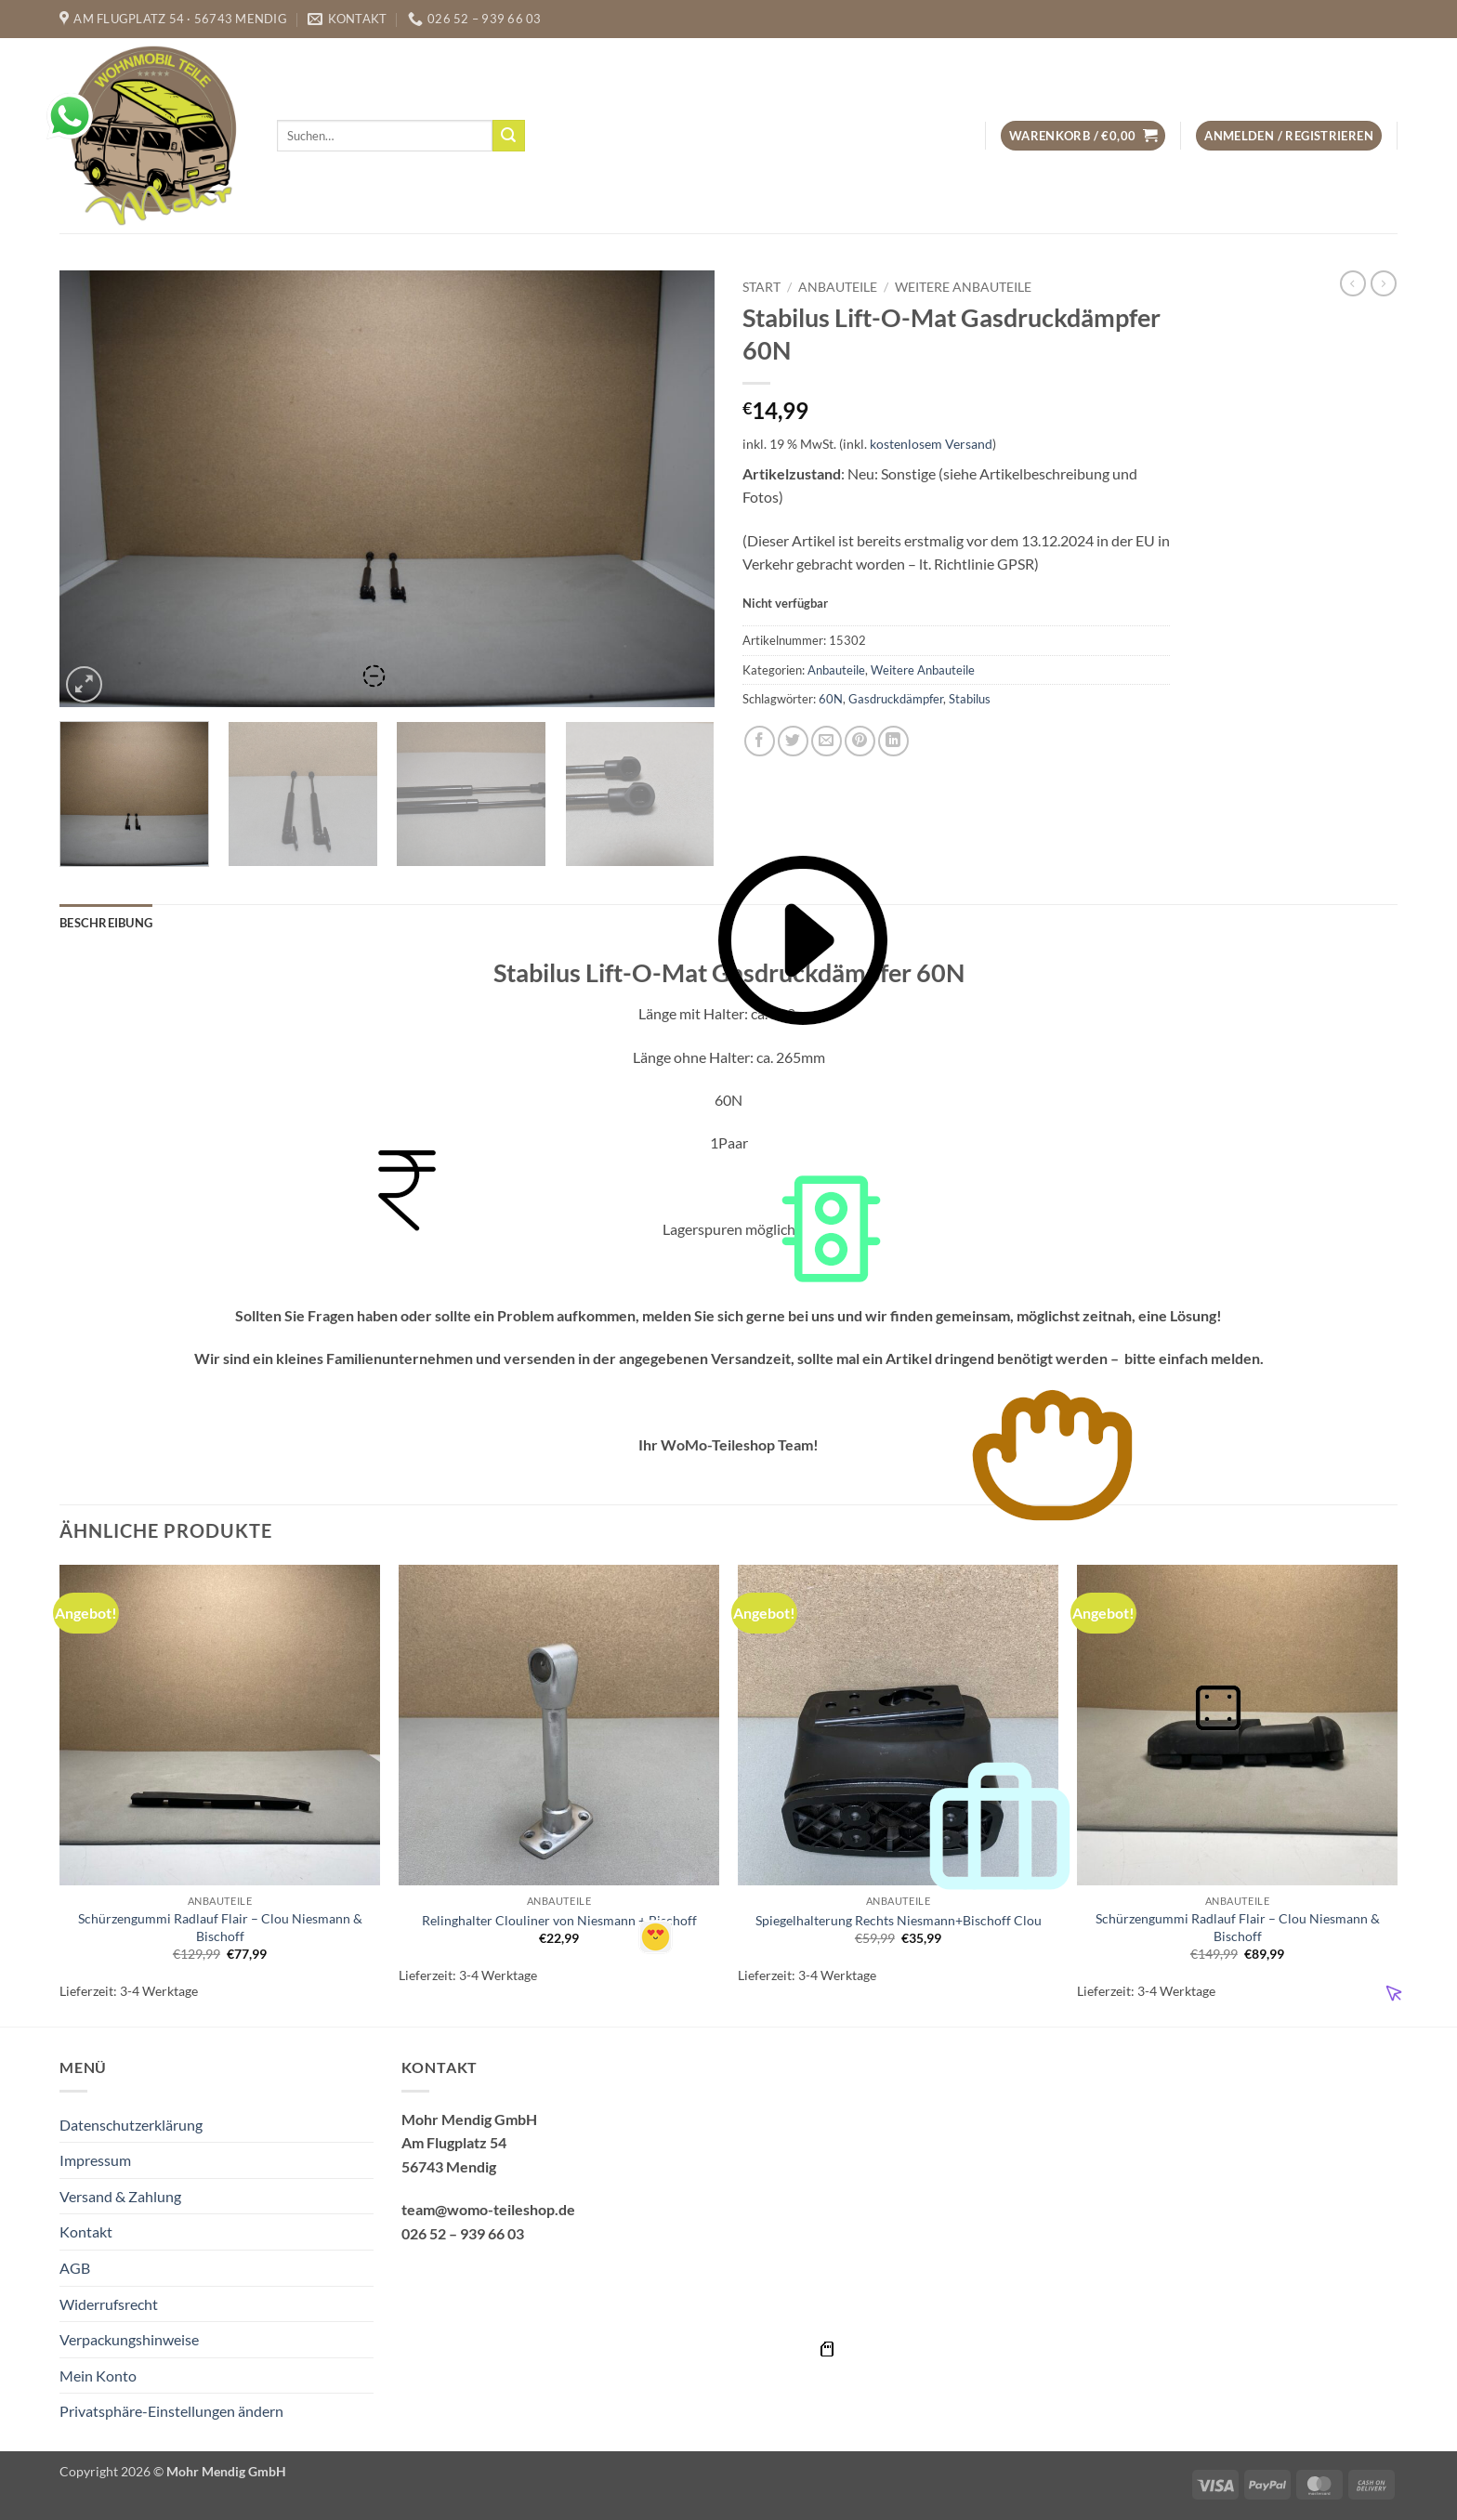  What do you see at coordinates (1394, 1993) in the screenshot?
I see `cursor or pointer indicator` at bounding box center [1394, 1993].